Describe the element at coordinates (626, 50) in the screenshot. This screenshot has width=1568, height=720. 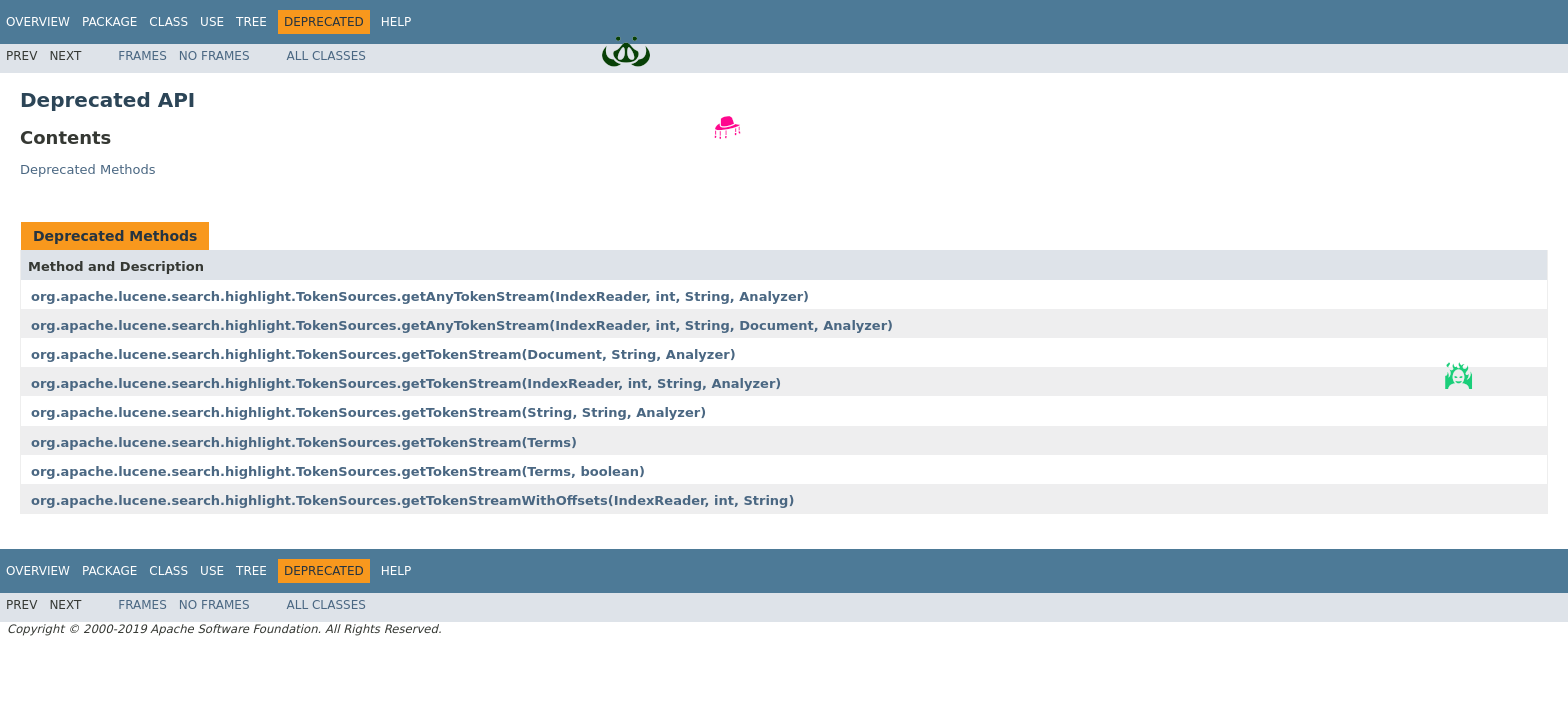
I see `select boar or wild pig character class` at that location.